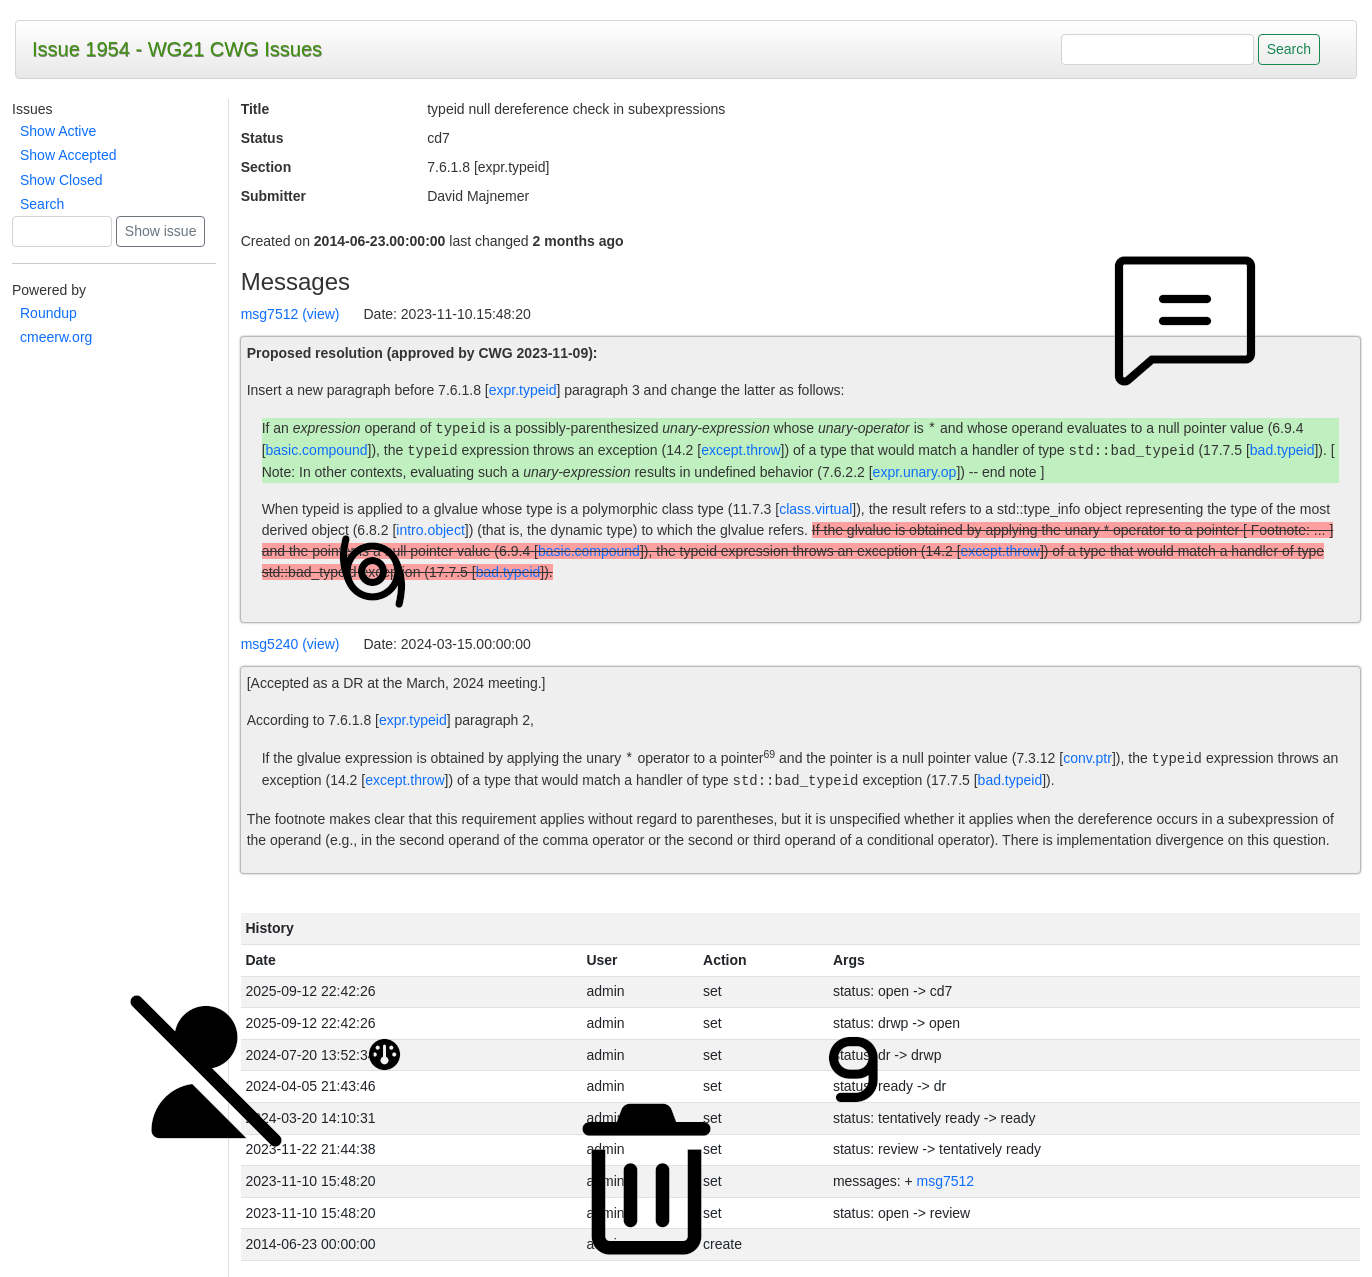 Image resolution: width=1372 pixels, height=1277 pixels. I want to click on indicates stormy or severe weather conditions, so click(372, 571).